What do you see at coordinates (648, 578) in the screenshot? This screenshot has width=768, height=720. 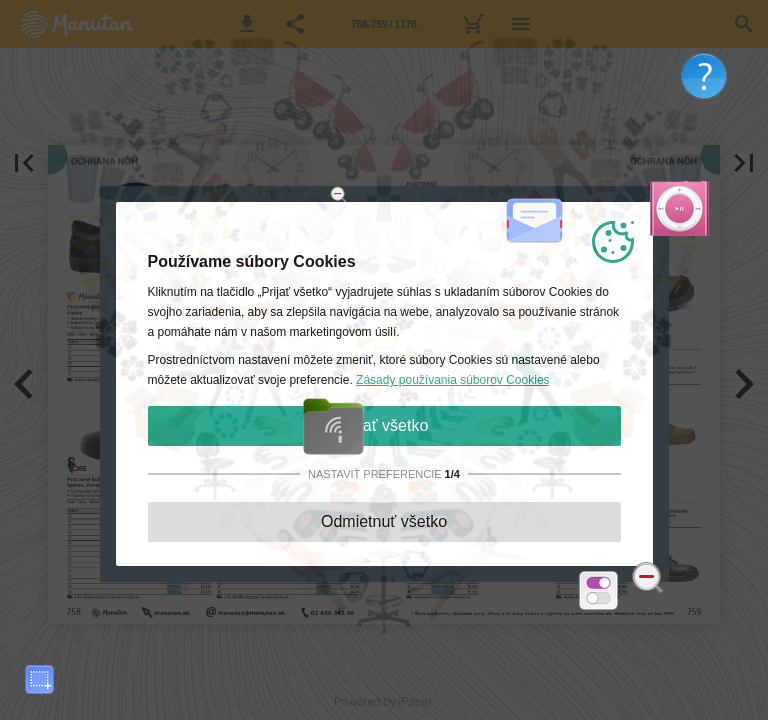 I see `zoom out of the current view` at bounding box center [648, 578].